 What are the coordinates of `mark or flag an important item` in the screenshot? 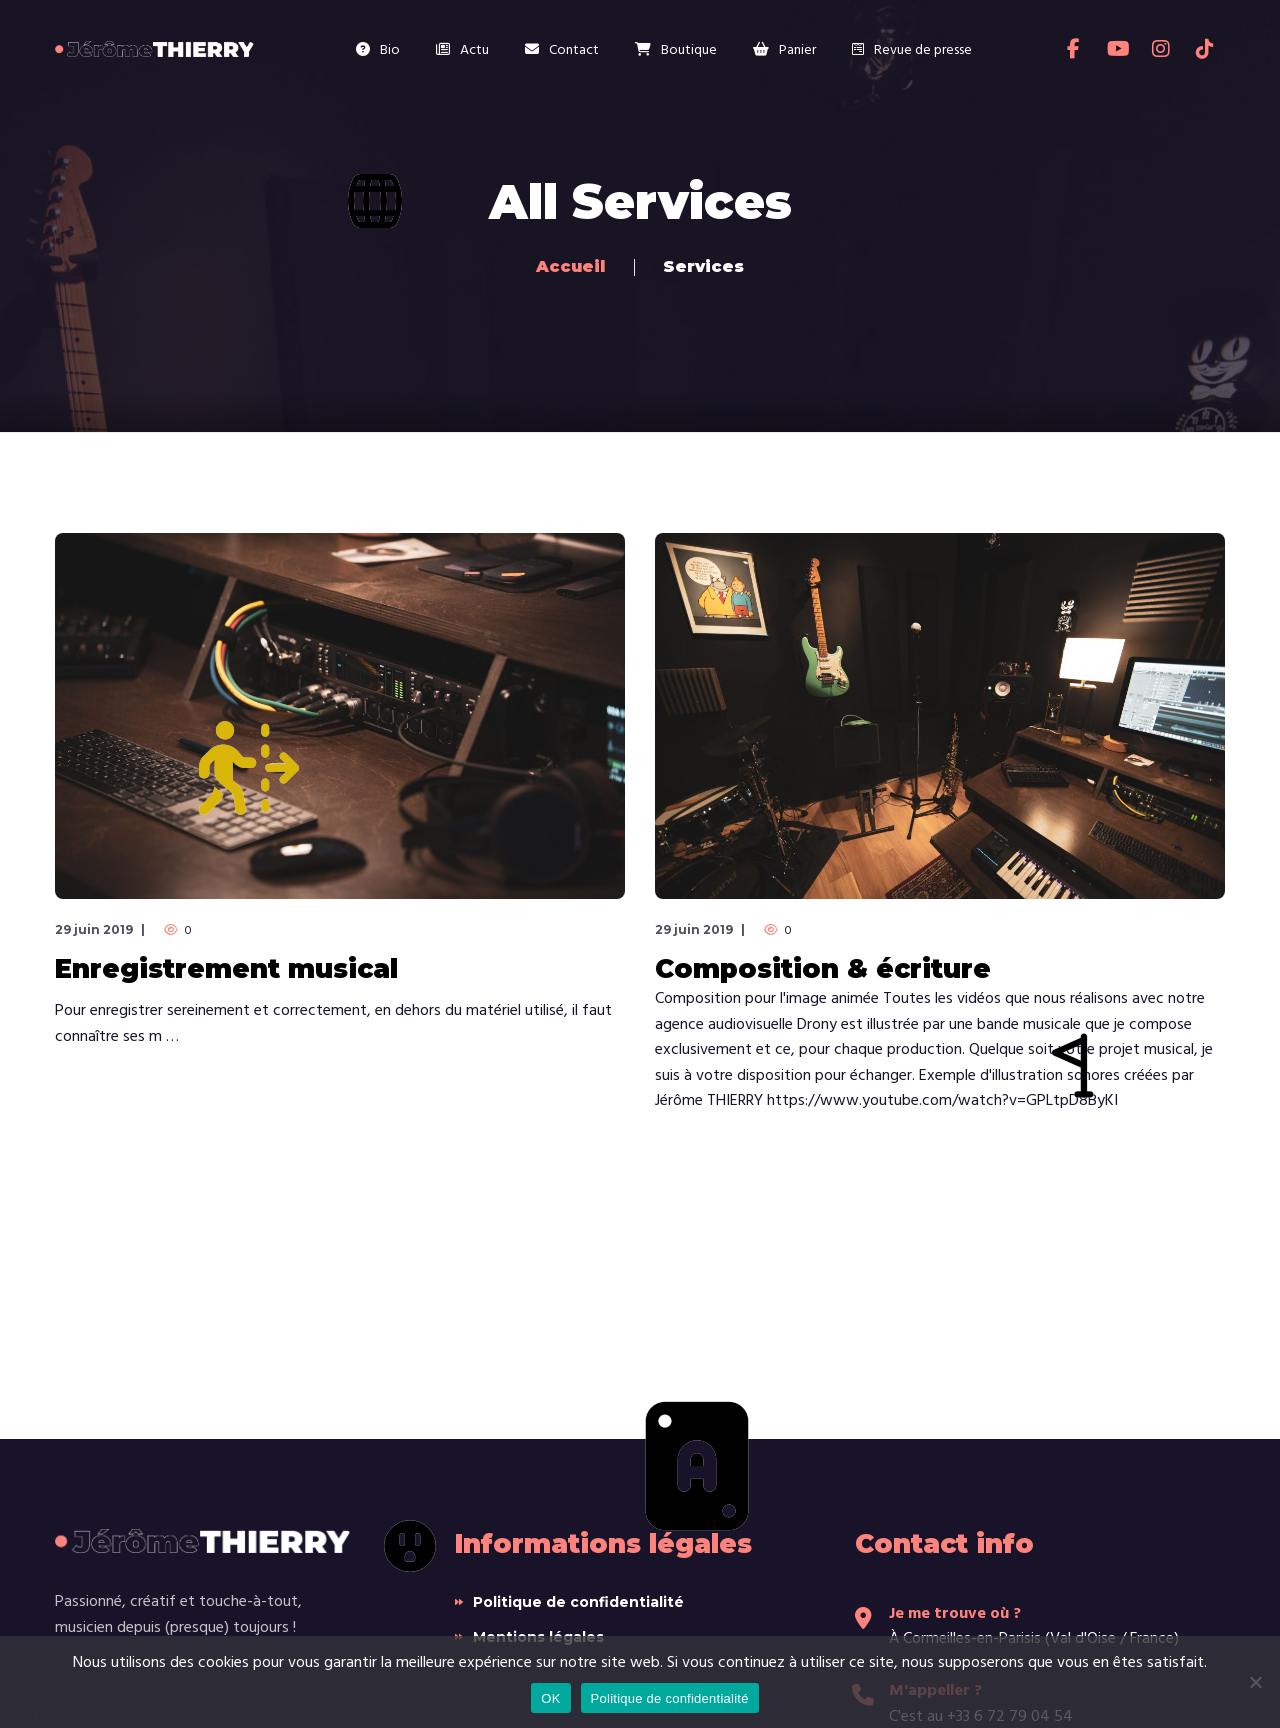 It's located at (1077, 1065).